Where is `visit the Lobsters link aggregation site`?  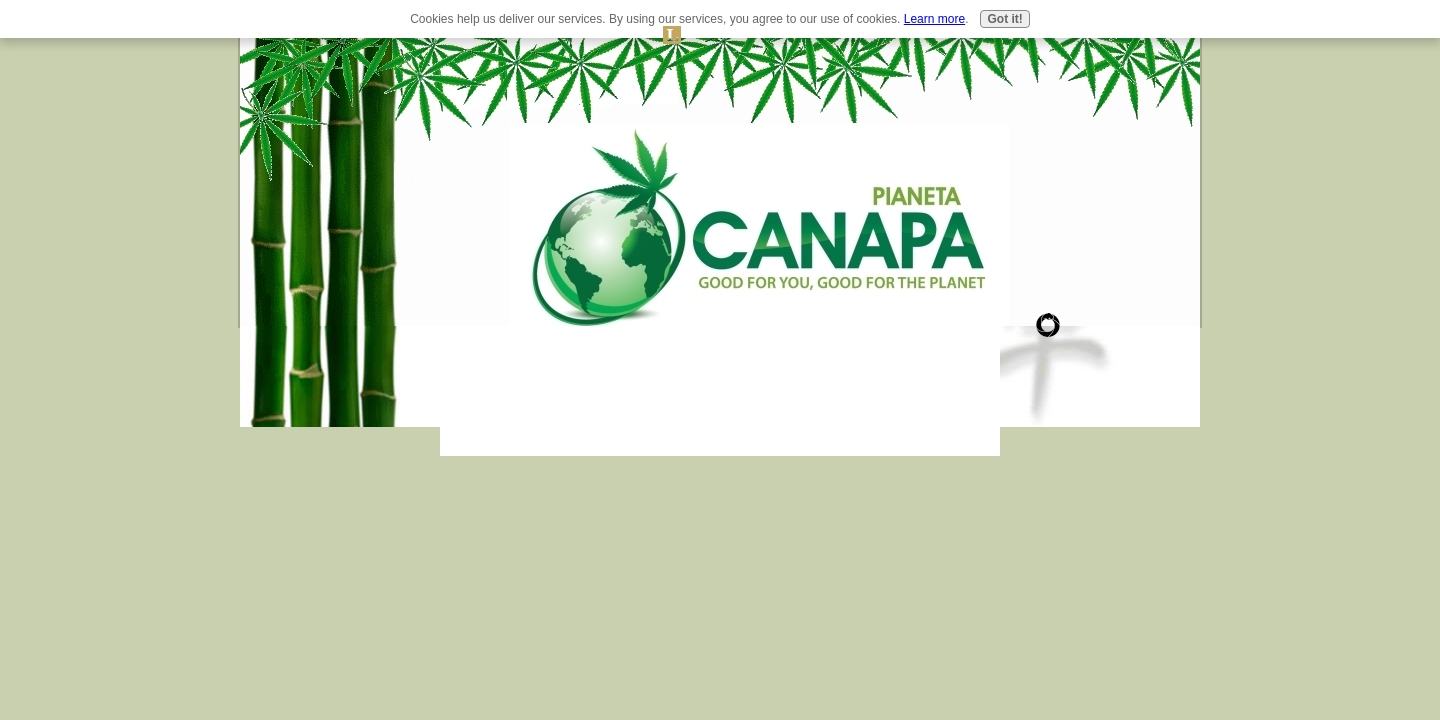 visit the Lobsters link aggregation site is located at coordinates (672, 35).